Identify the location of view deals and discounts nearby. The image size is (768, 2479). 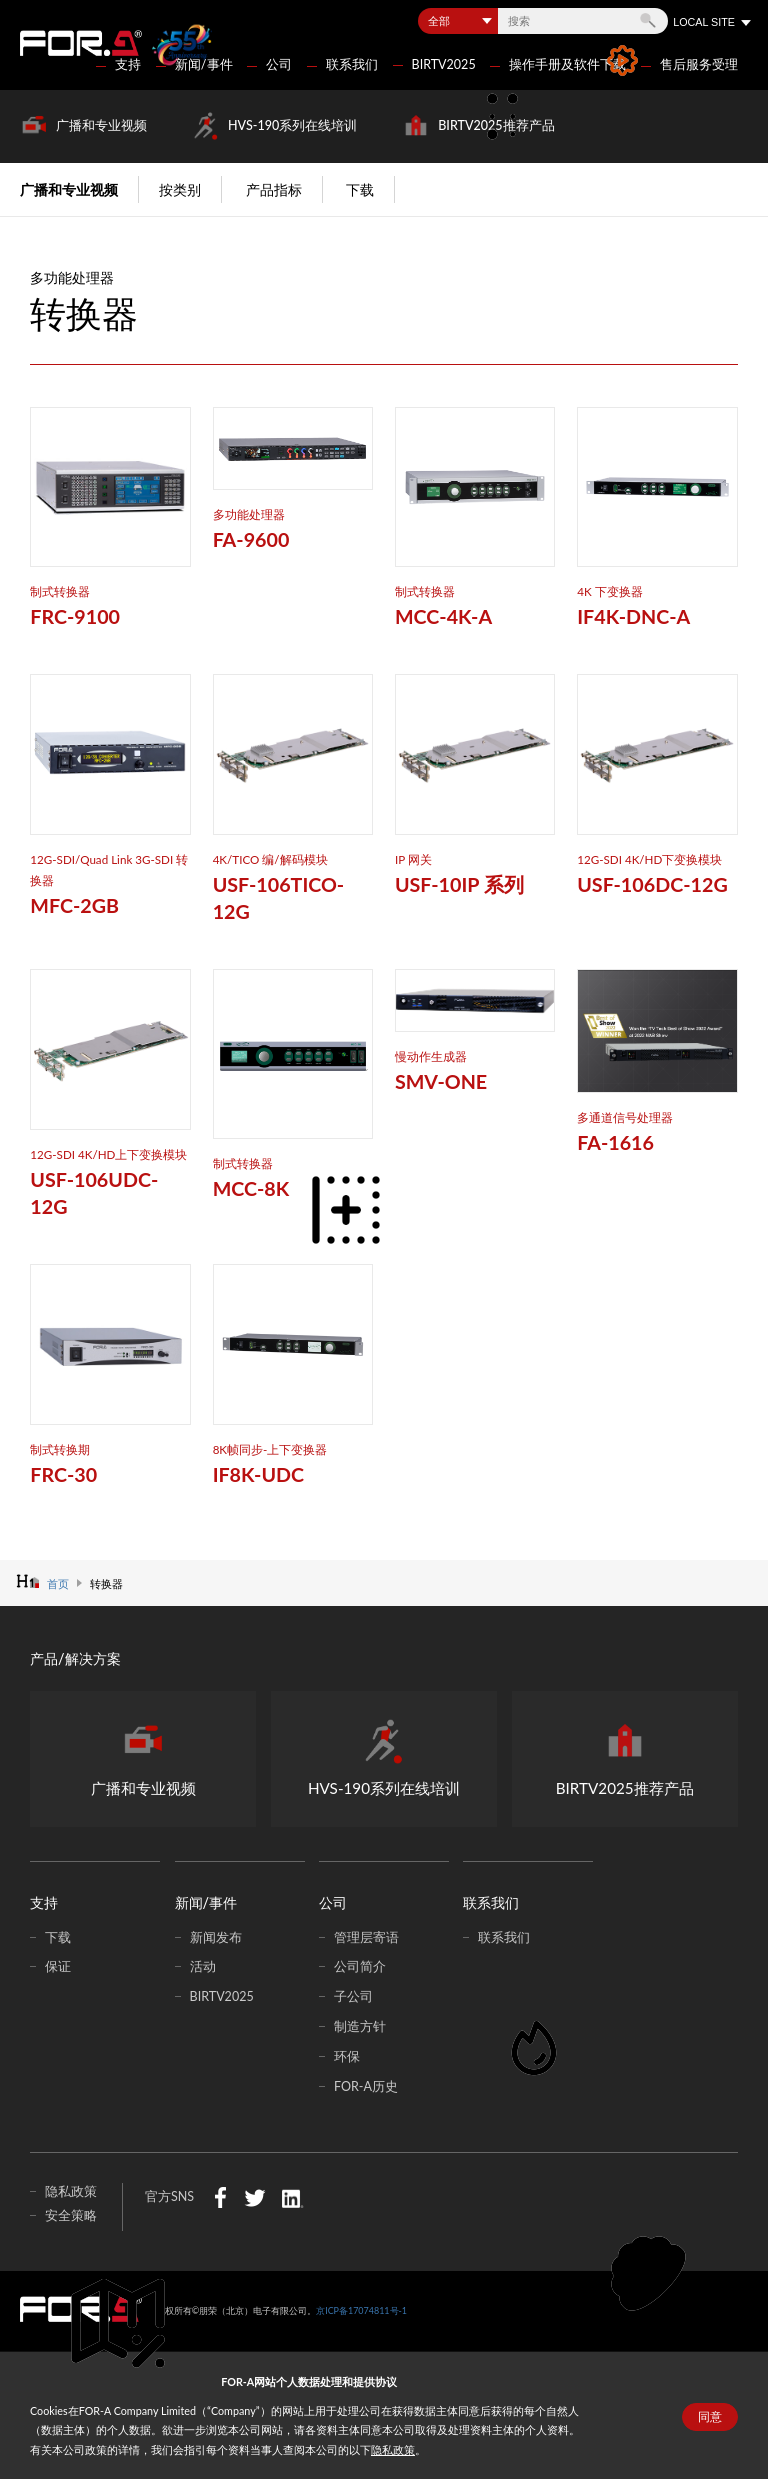
(118, 2321).